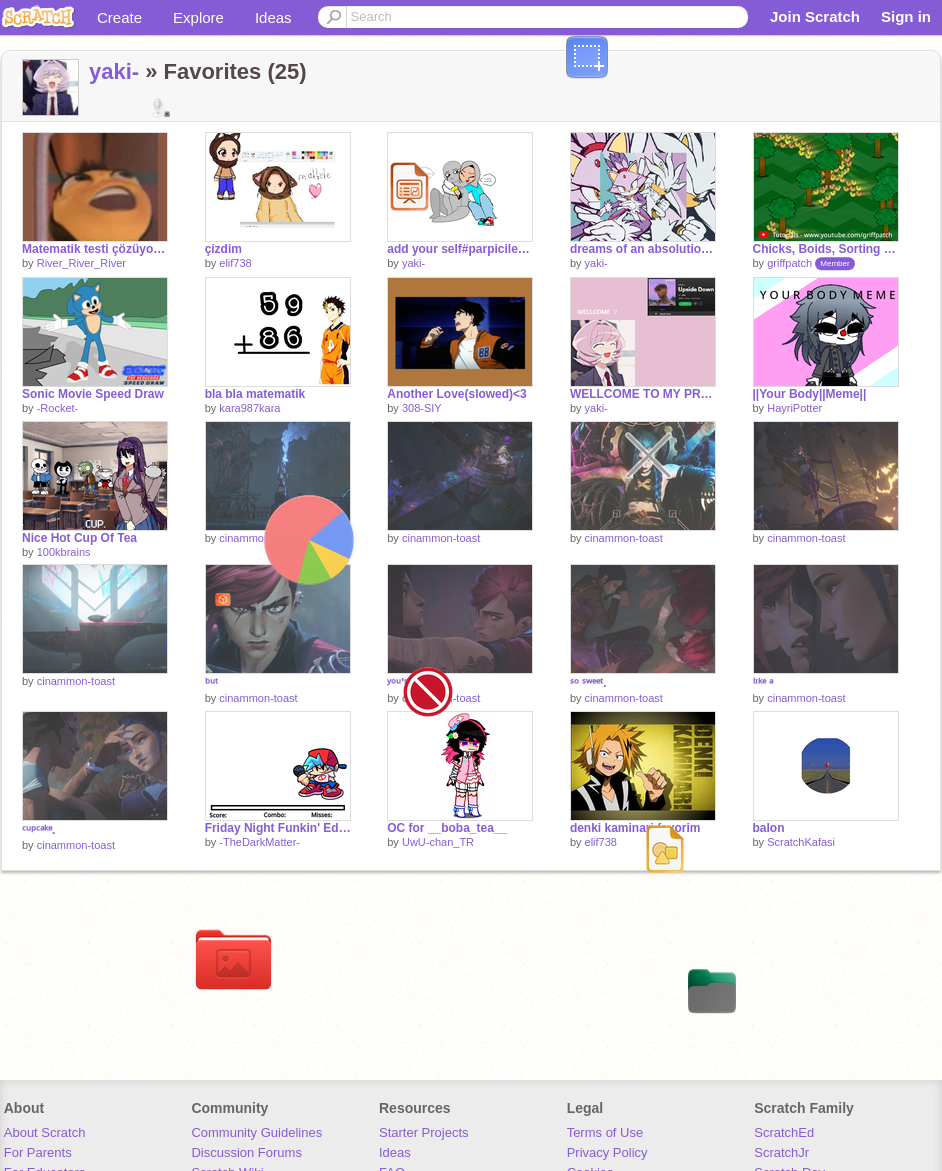  I want to click on microphone is muted, so click(161, 108).